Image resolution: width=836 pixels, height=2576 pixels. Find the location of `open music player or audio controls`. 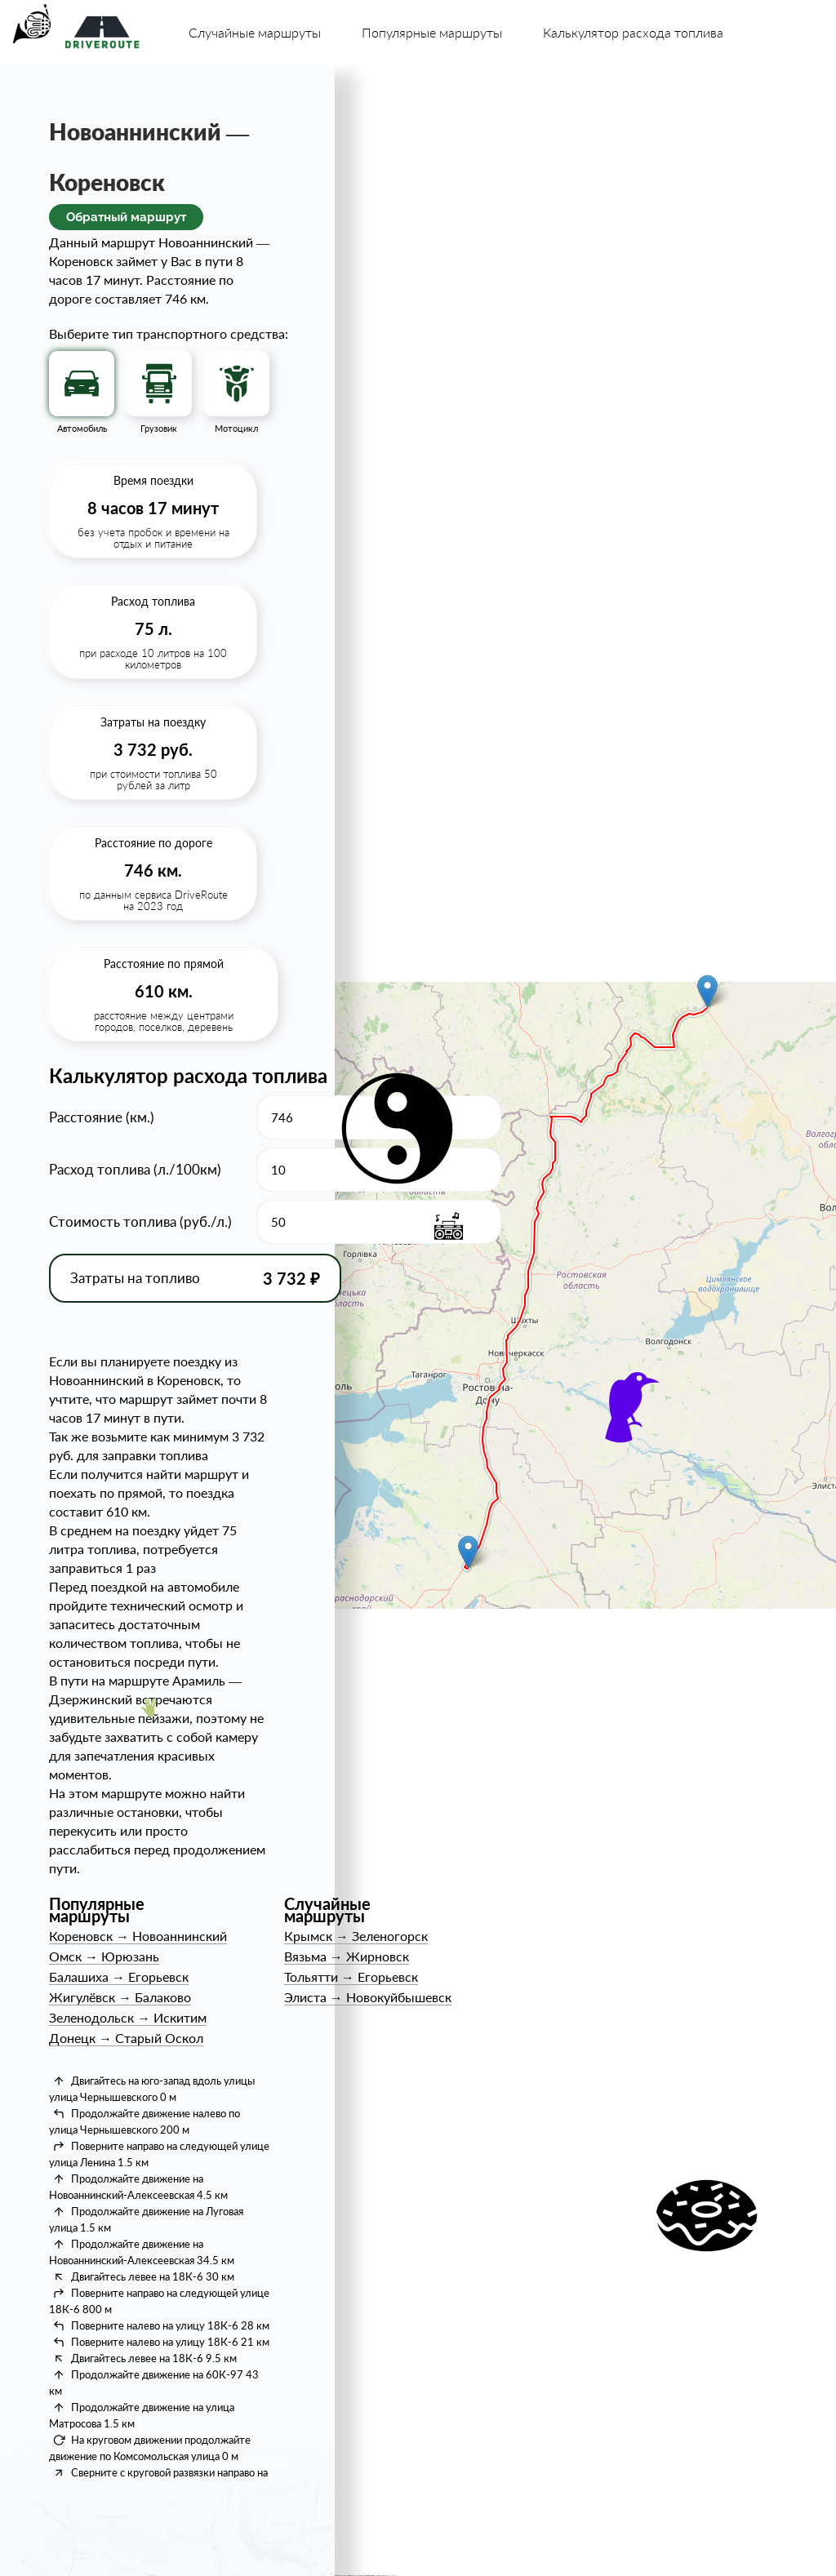

open music player or audio controls is located at coordinates (448, 1226).